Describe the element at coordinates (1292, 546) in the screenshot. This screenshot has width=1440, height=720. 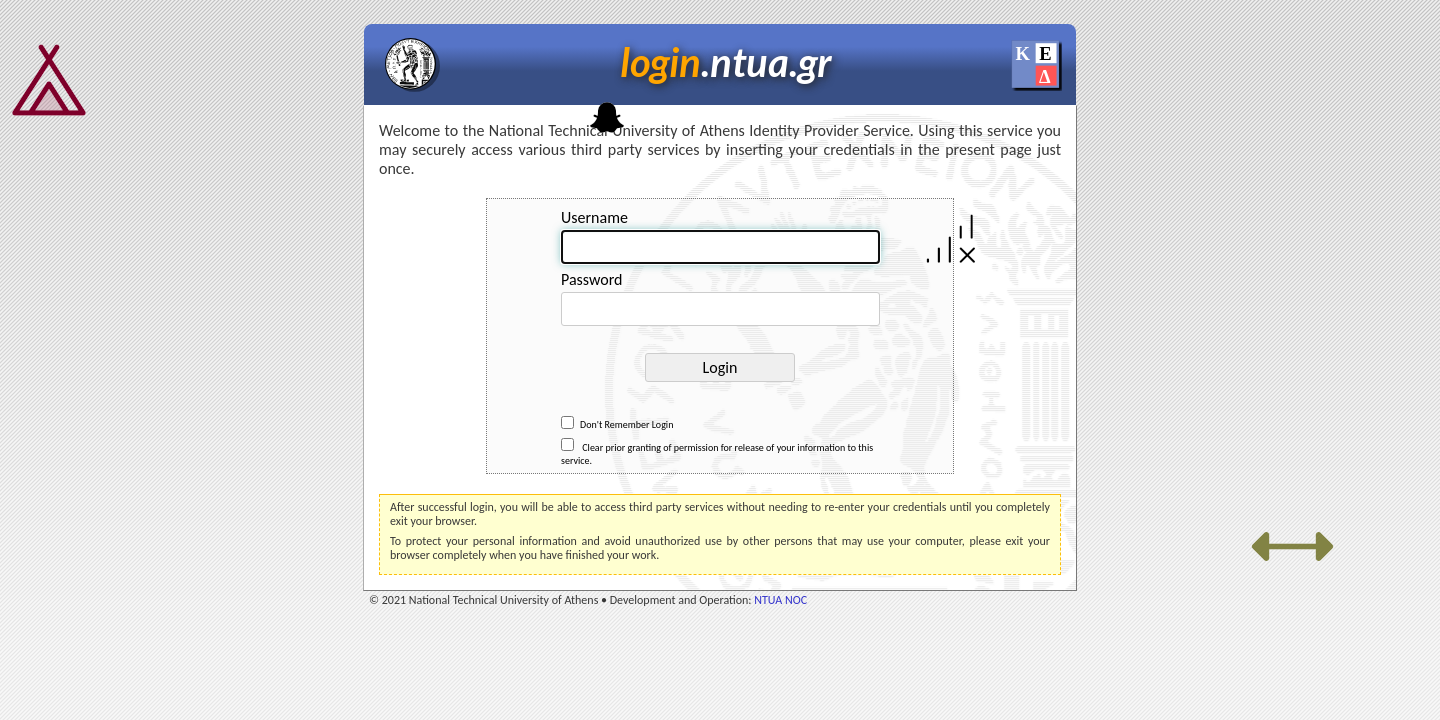
I see `resize element horizontally` at that location.